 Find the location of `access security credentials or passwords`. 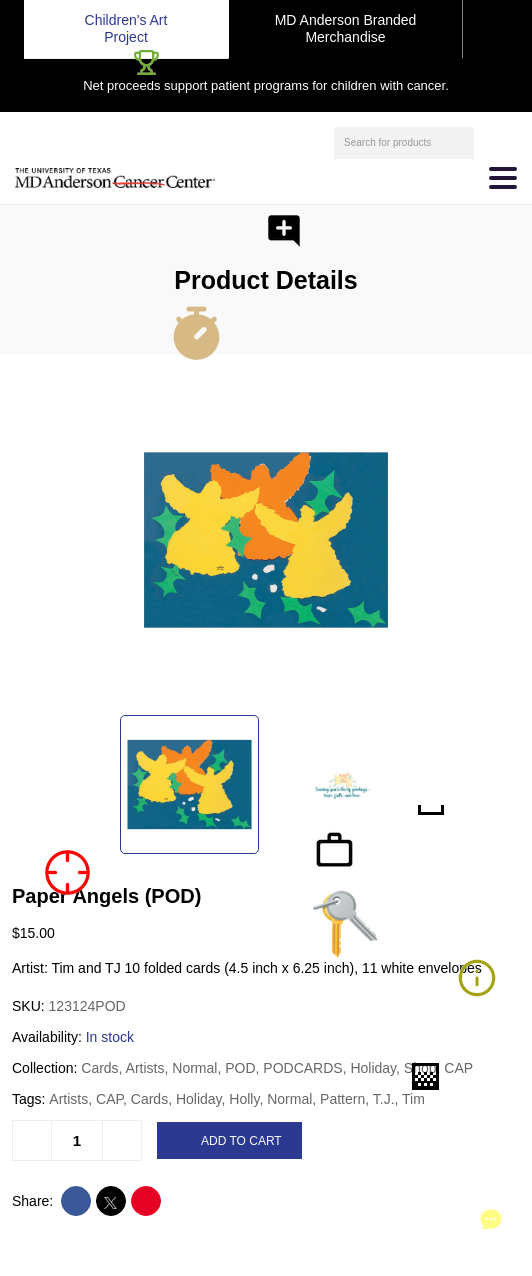

access security credentials or passwords is located at coordinates (345, 924).